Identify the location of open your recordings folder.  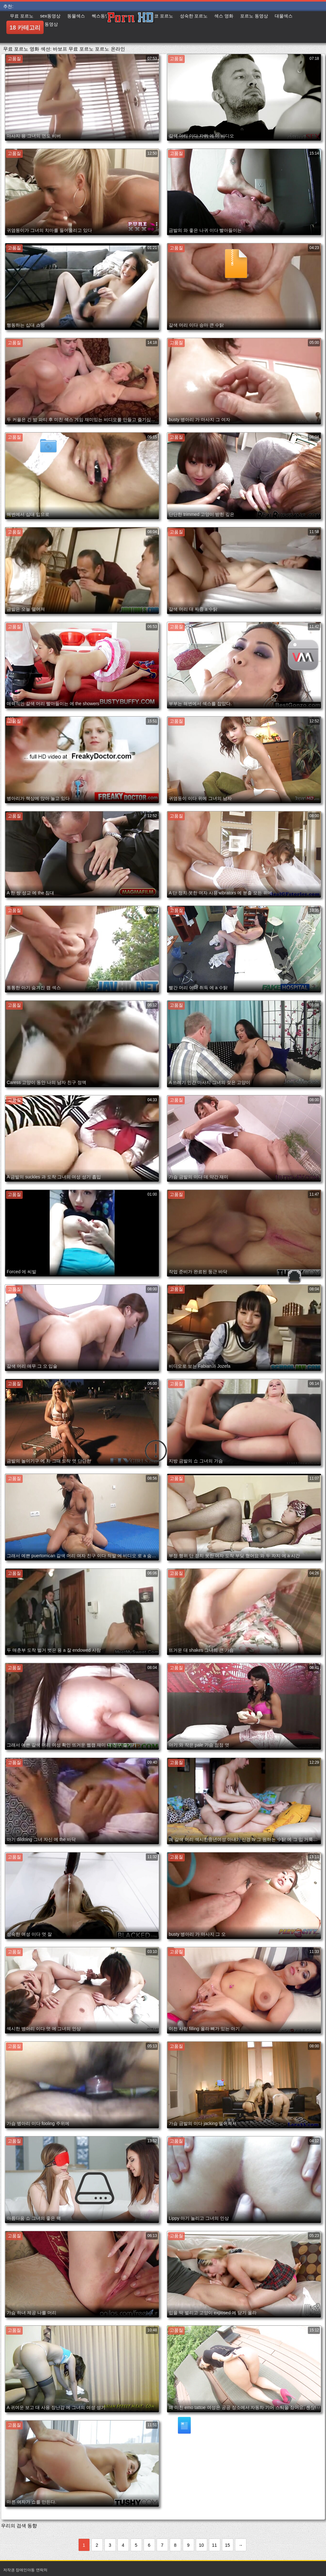
(48, 446).